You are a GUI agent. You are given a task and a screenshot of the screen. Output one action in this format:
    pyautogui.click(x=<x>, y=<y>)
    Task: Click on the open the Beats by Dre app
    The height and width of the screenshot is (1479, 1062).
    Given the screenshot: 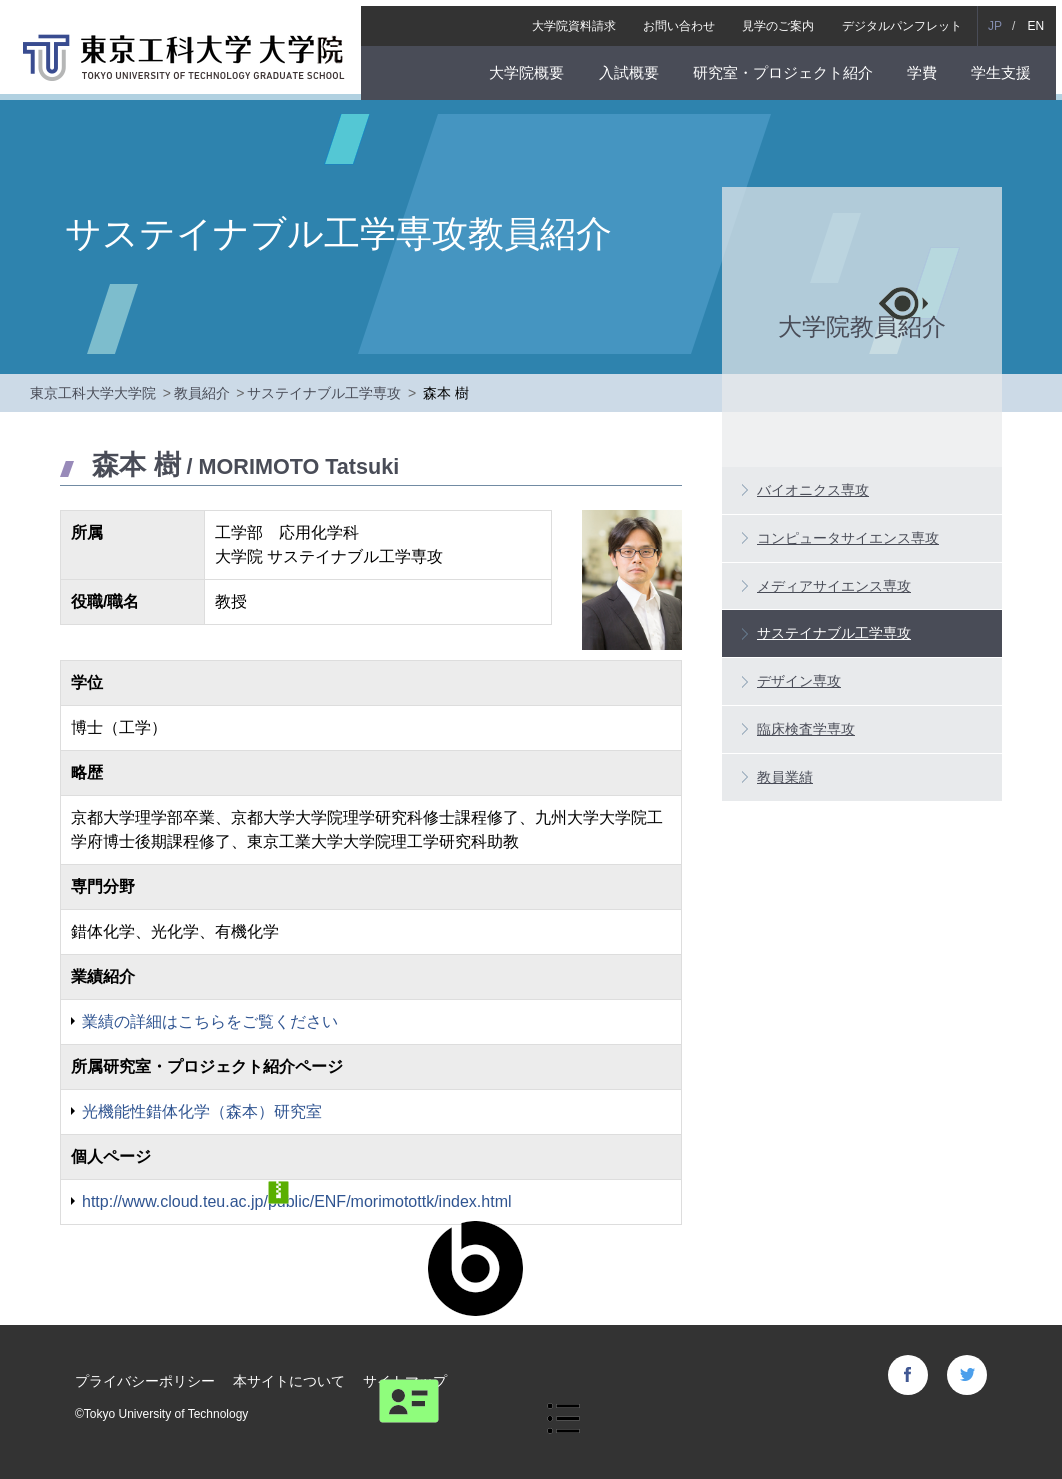 What is the action you would take?
    pyautogui.click(x=475, y=1268)
    